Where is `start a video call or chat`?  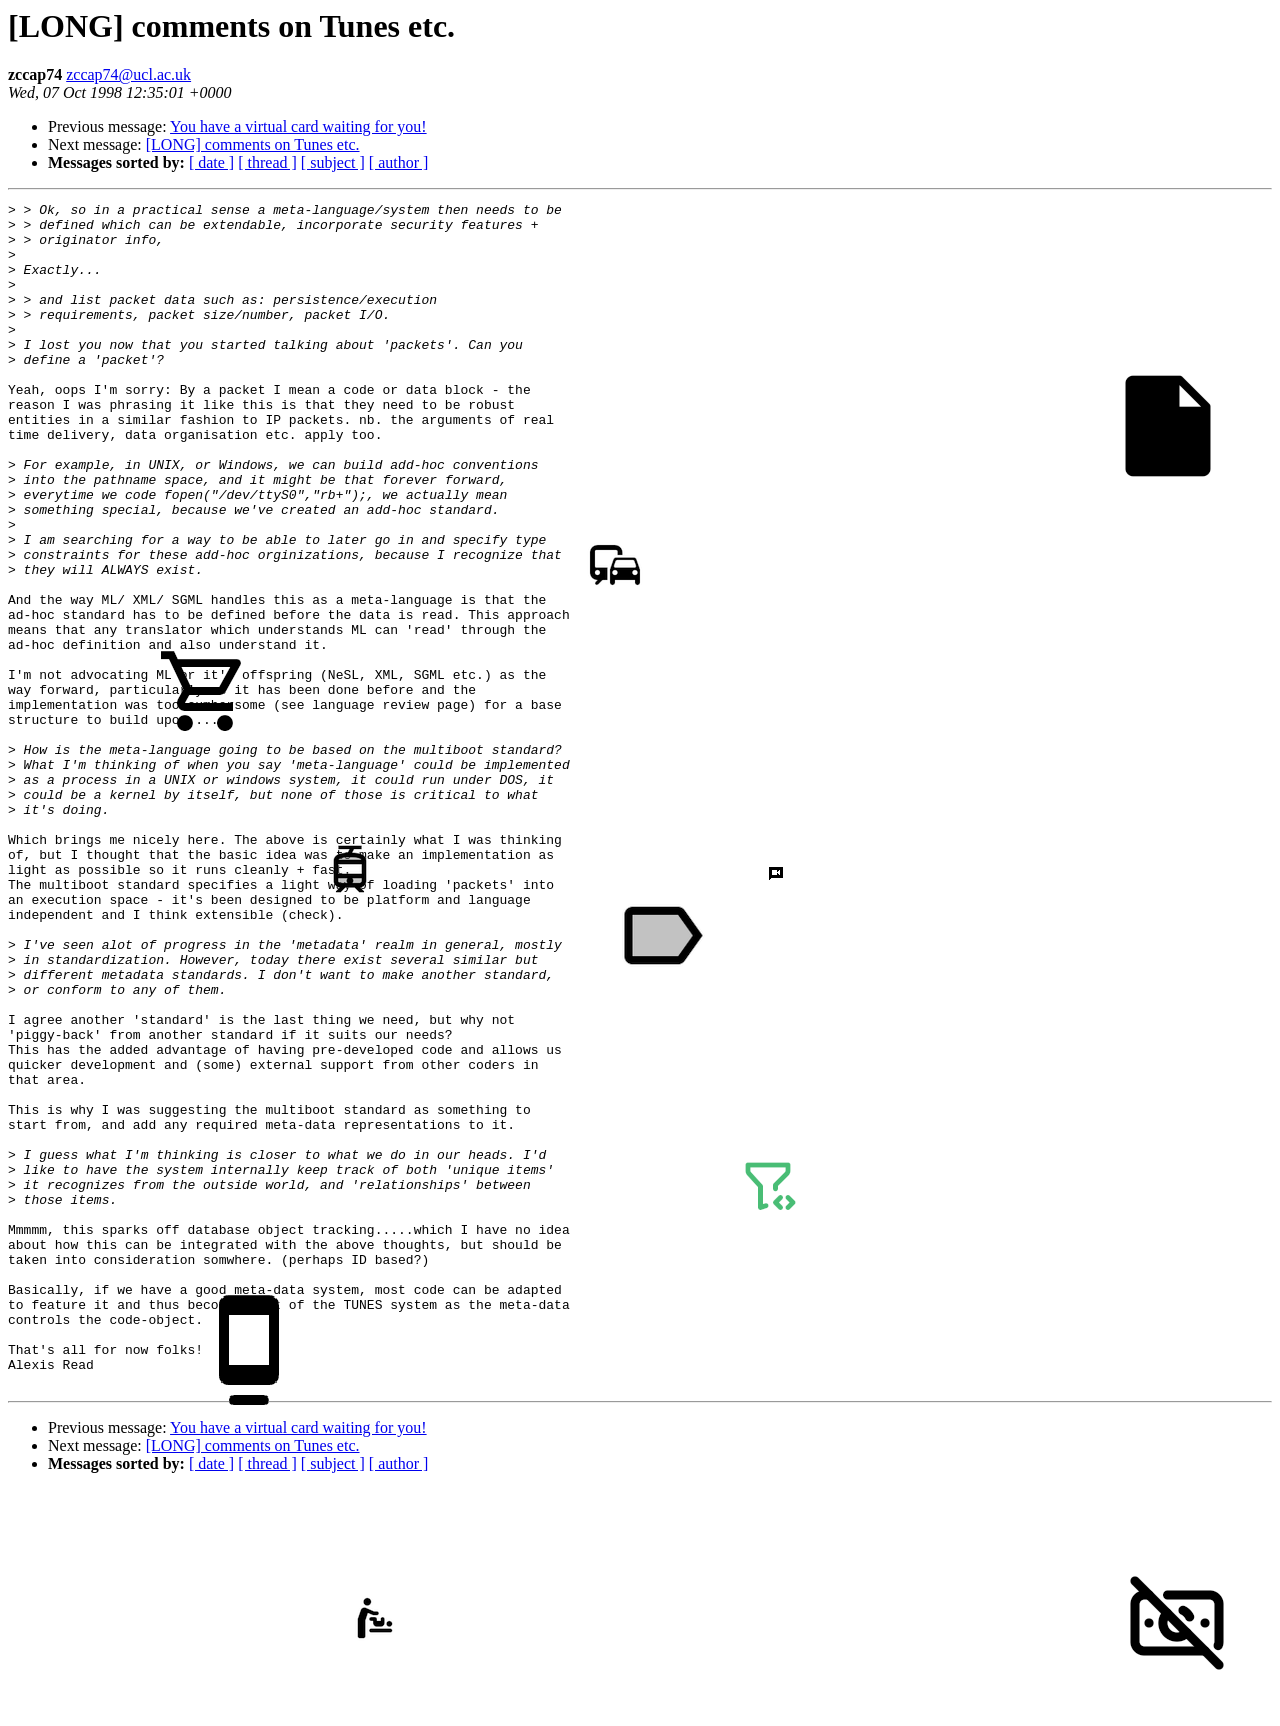 start a video call or chat is located at coordinates (776, 874).